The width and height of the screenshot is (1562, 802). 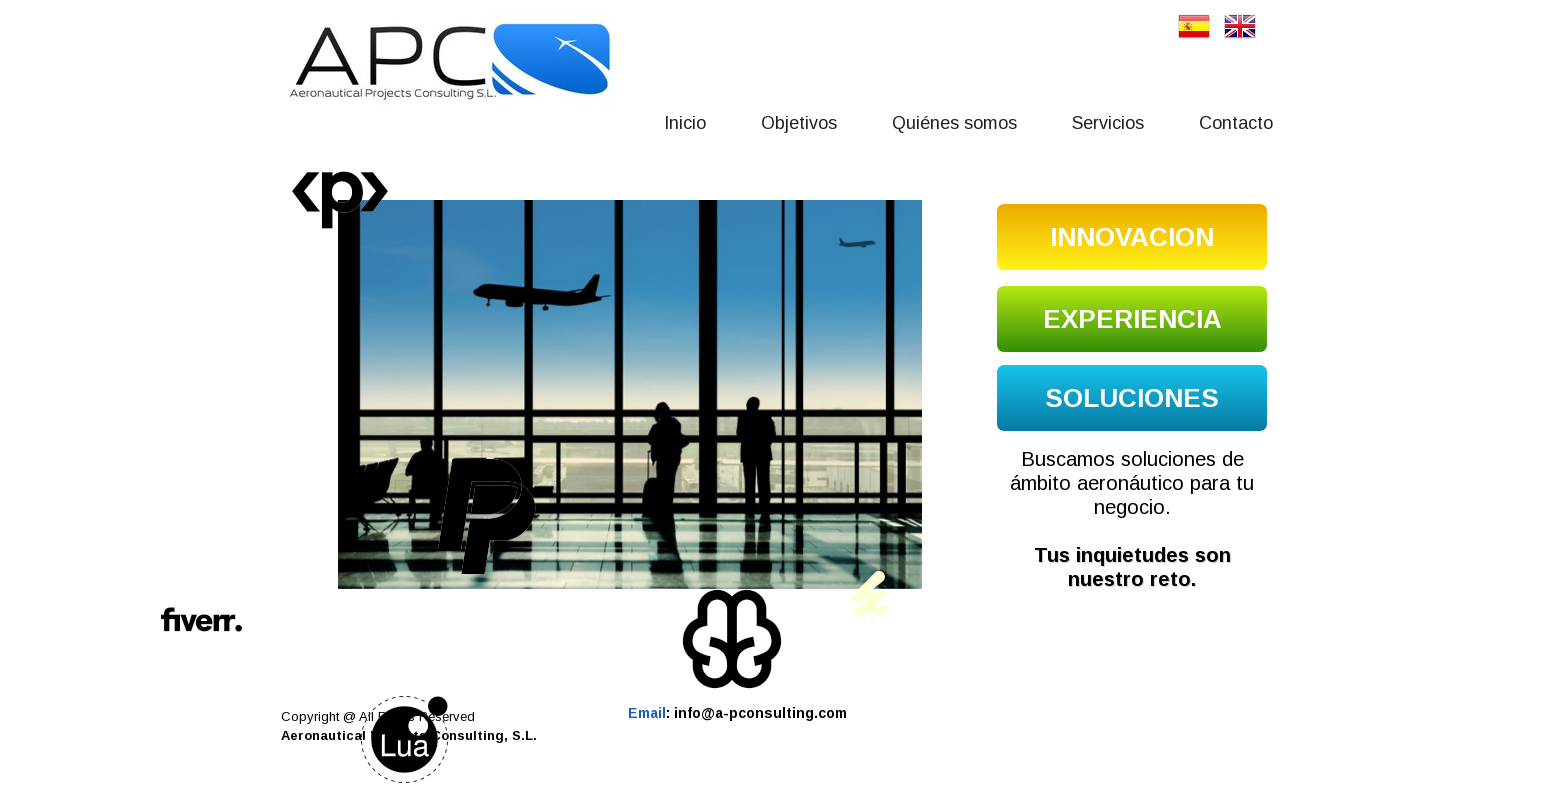 I want to click on visit the Packt publishing website, so click(x=340, y=200).